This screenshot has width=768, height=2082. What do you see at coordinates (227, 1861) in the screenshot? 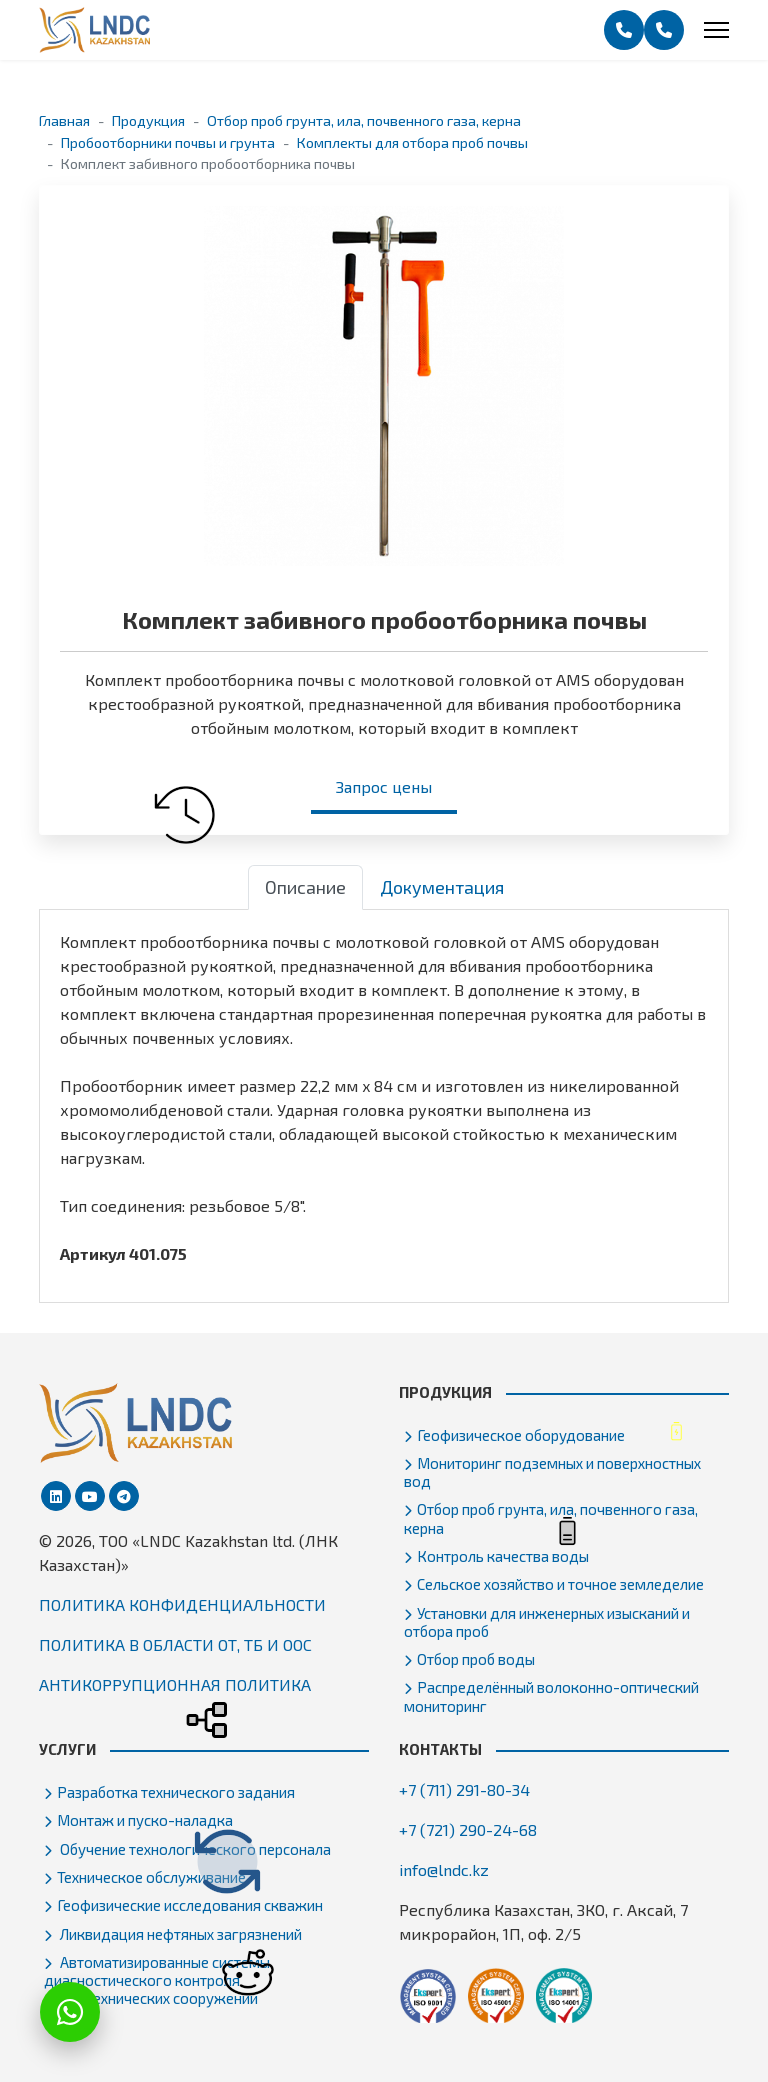
I see `refresh or reload content` at bounding box center [227, 1861].